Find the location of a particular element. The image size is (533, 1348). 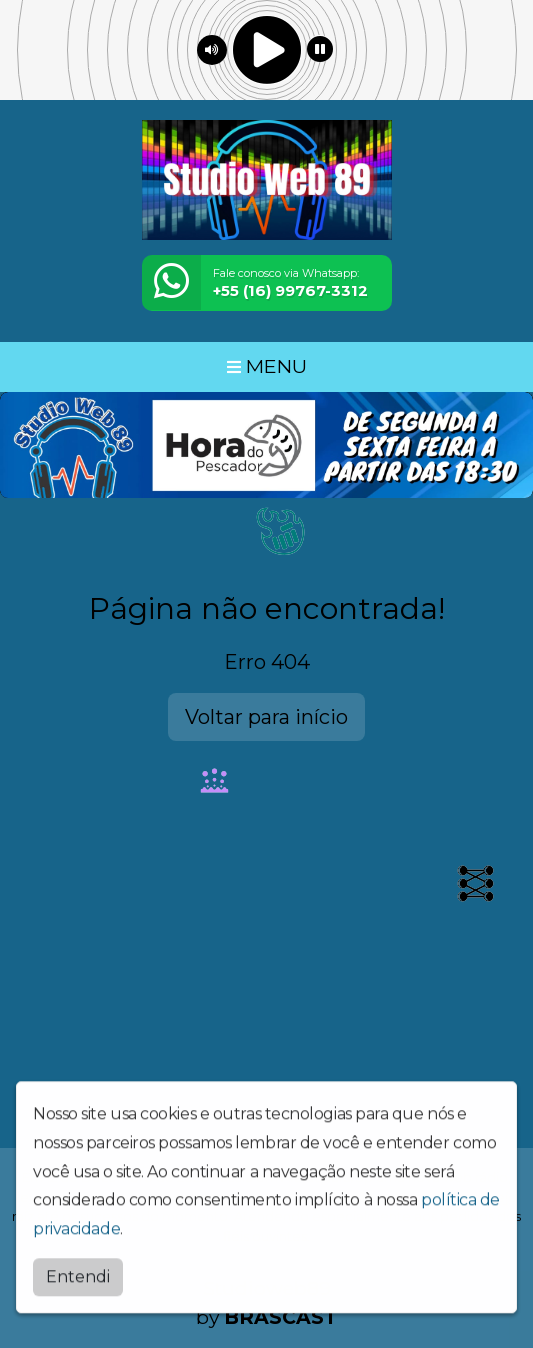

activate fire punch ability or attack is located at coordinates (280, 531).